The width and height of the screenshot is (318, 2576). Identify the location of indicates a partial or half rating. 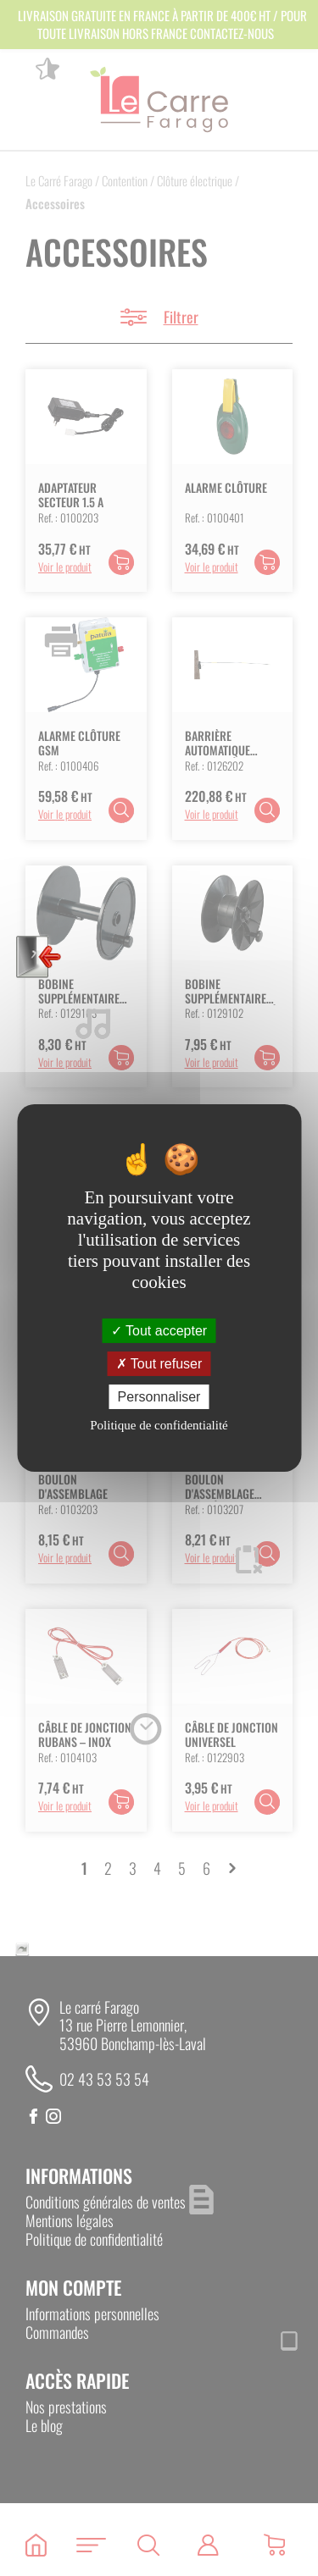
(47, 69).